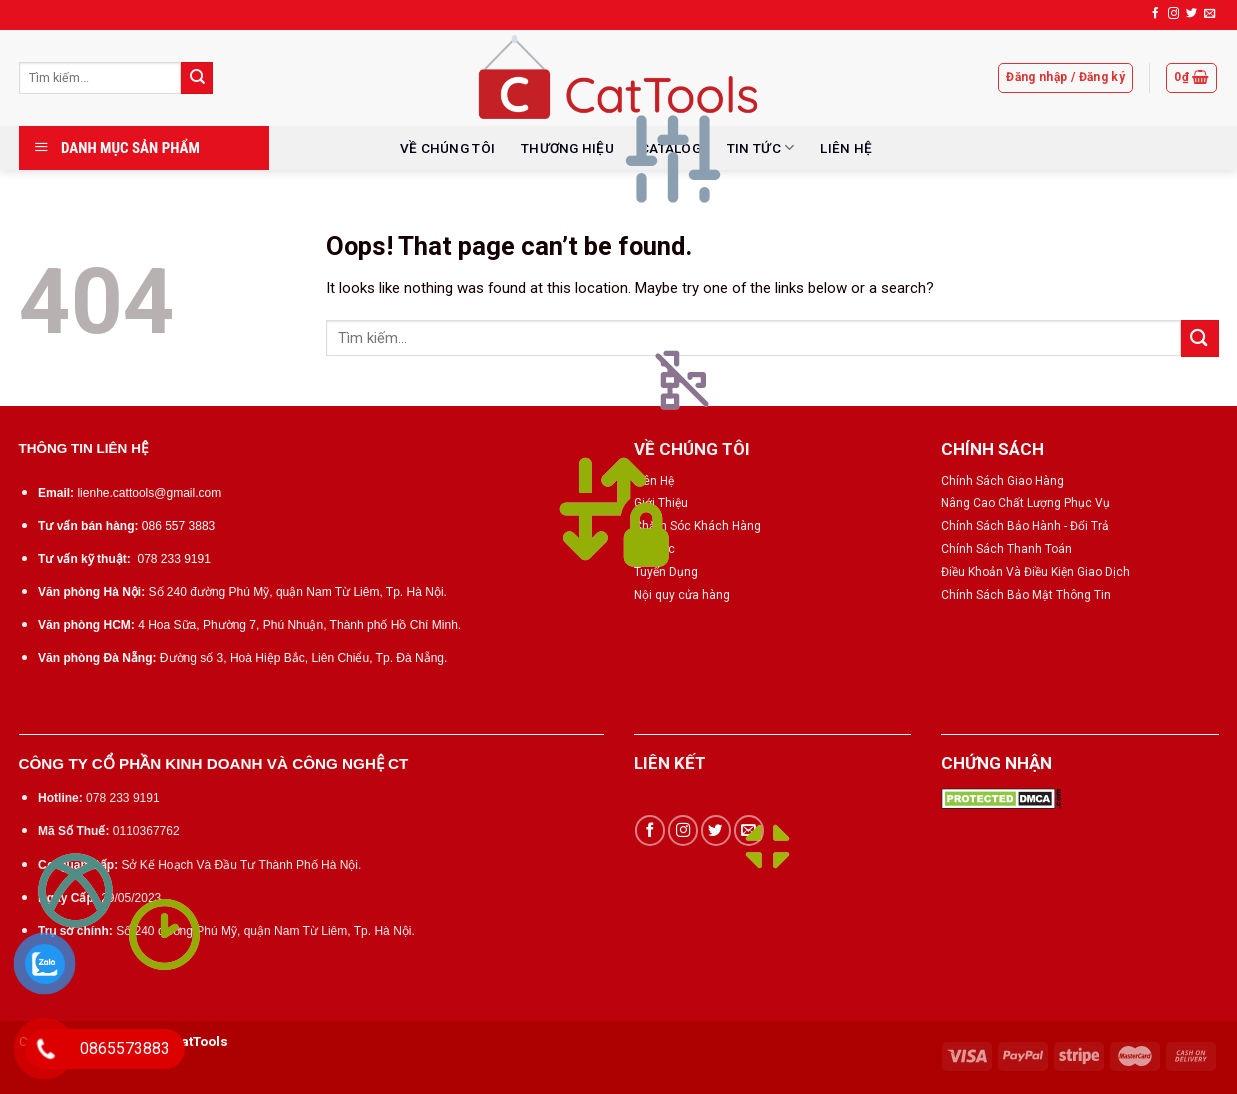  What do you see at coordinates (75, 890) in the screenshot?
I see `xbox brand logo` at bounding box center [75, 890].